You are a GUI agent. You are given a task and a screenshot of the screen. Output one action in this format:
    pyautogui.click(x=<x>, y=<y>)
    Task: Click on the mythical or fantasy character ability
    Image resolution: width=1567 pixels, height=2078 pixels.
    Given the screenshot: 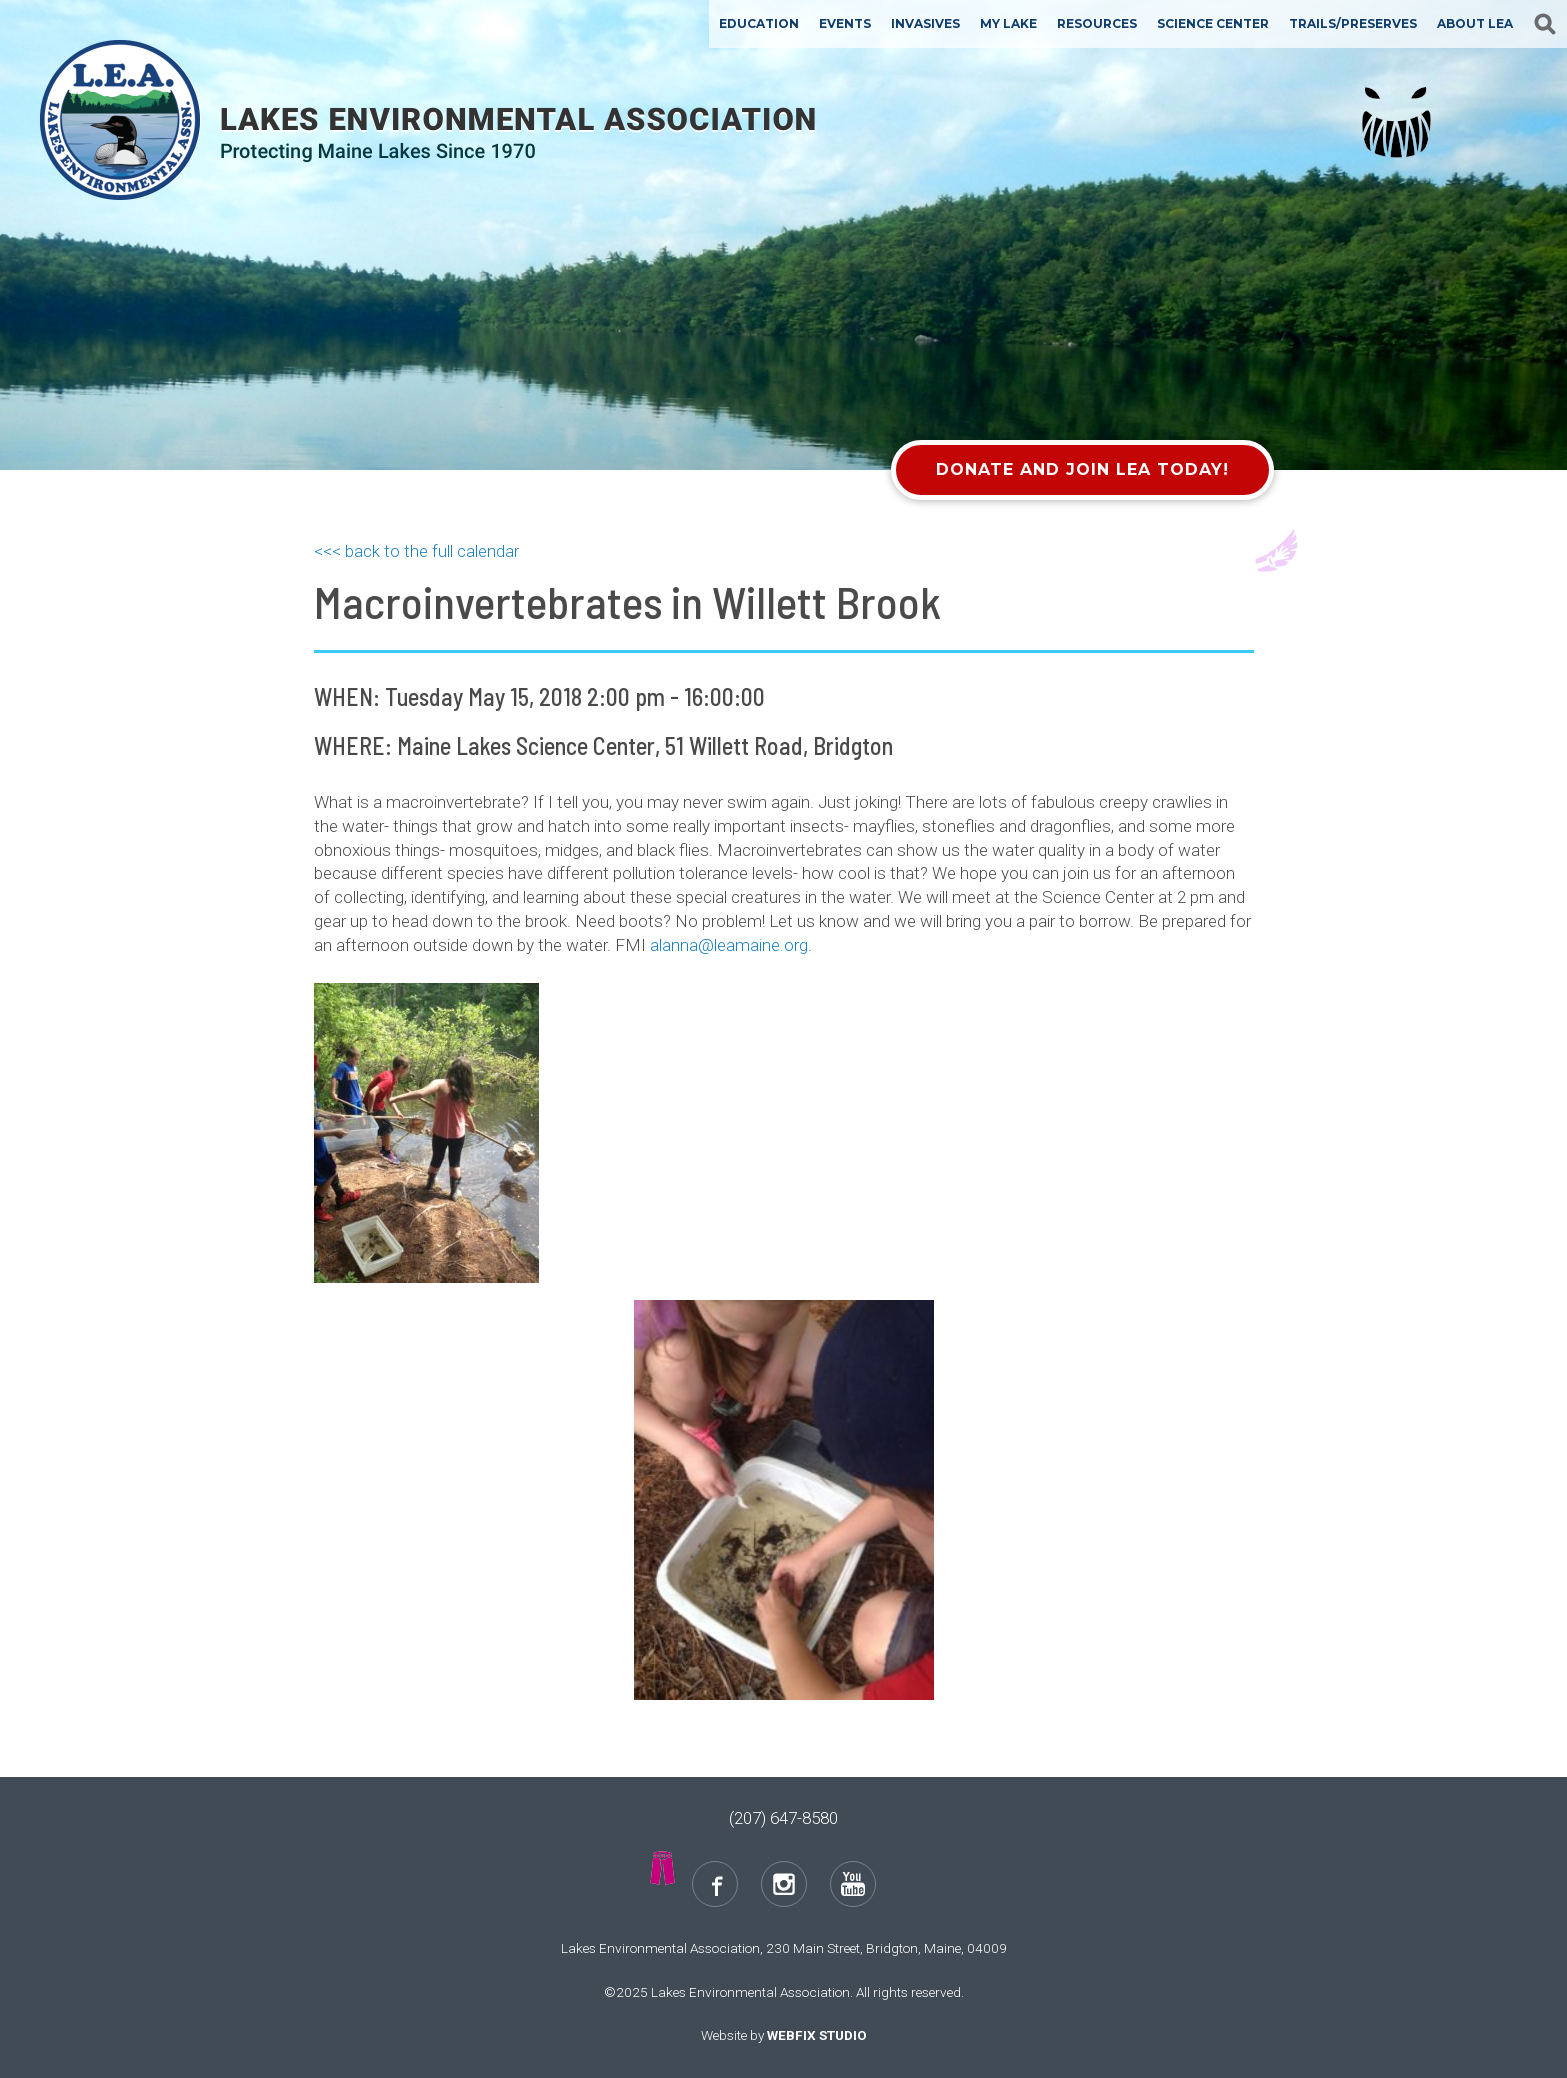 What is the action you would take?
    pyautogui.click(x=1276, y=550)
    